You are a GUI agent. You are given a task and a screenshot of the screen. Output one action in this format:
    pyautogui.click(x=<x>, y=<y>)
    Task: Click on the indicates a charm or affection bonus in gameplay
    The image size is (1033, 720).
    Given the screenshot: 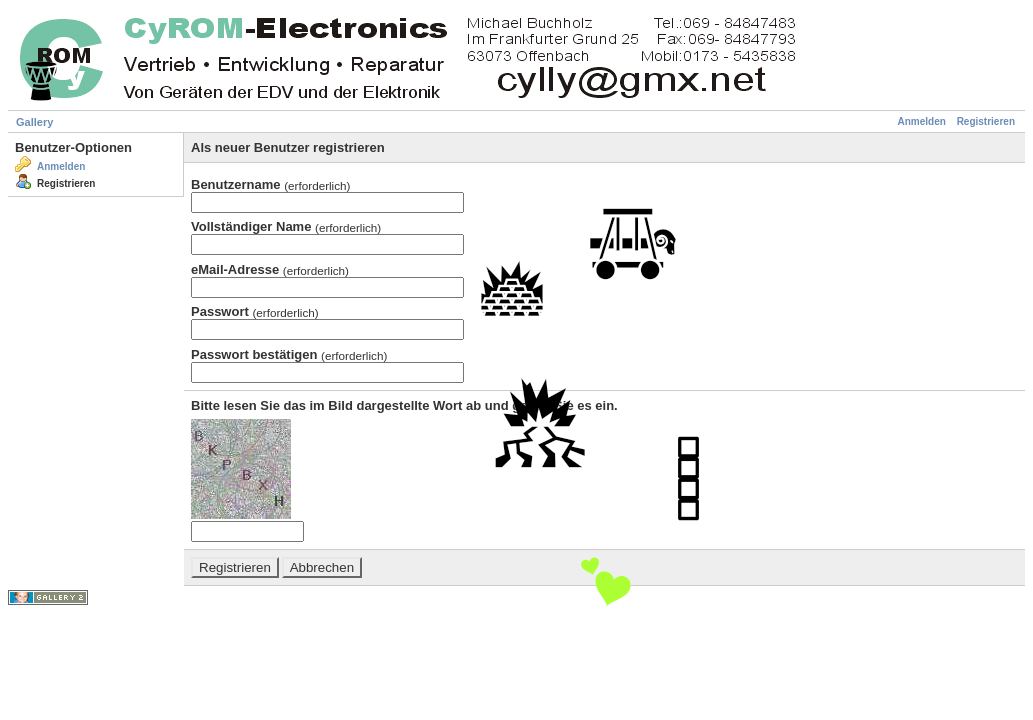 What is the action you would take?
    pyautogui.click(x=606, y=582)
    